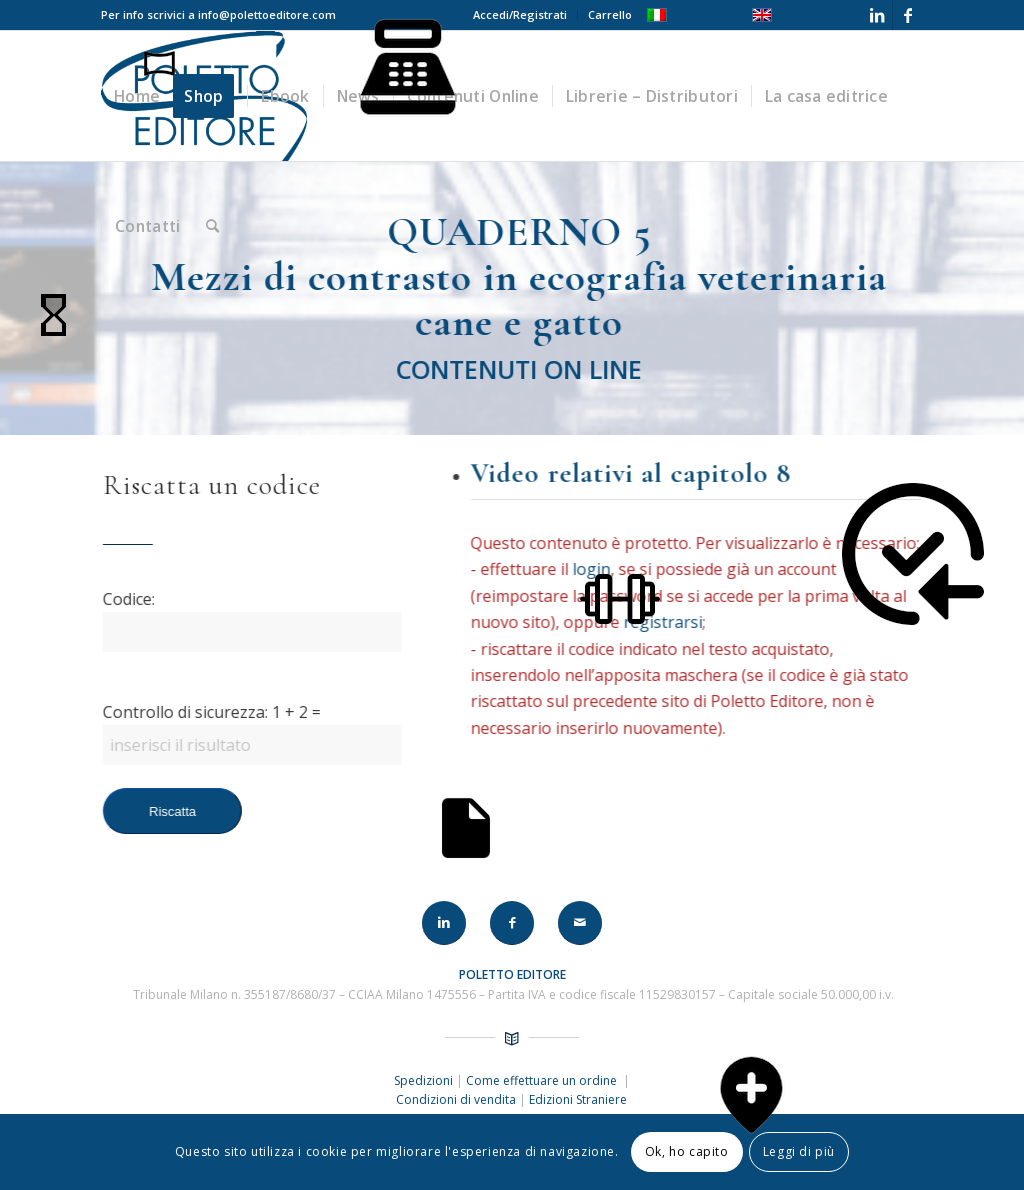 The image size is (1024, 1190). Describe the element at coordinates (159, 63) in the screenshot. I see `switch to horizontal panorama mode` at that location.